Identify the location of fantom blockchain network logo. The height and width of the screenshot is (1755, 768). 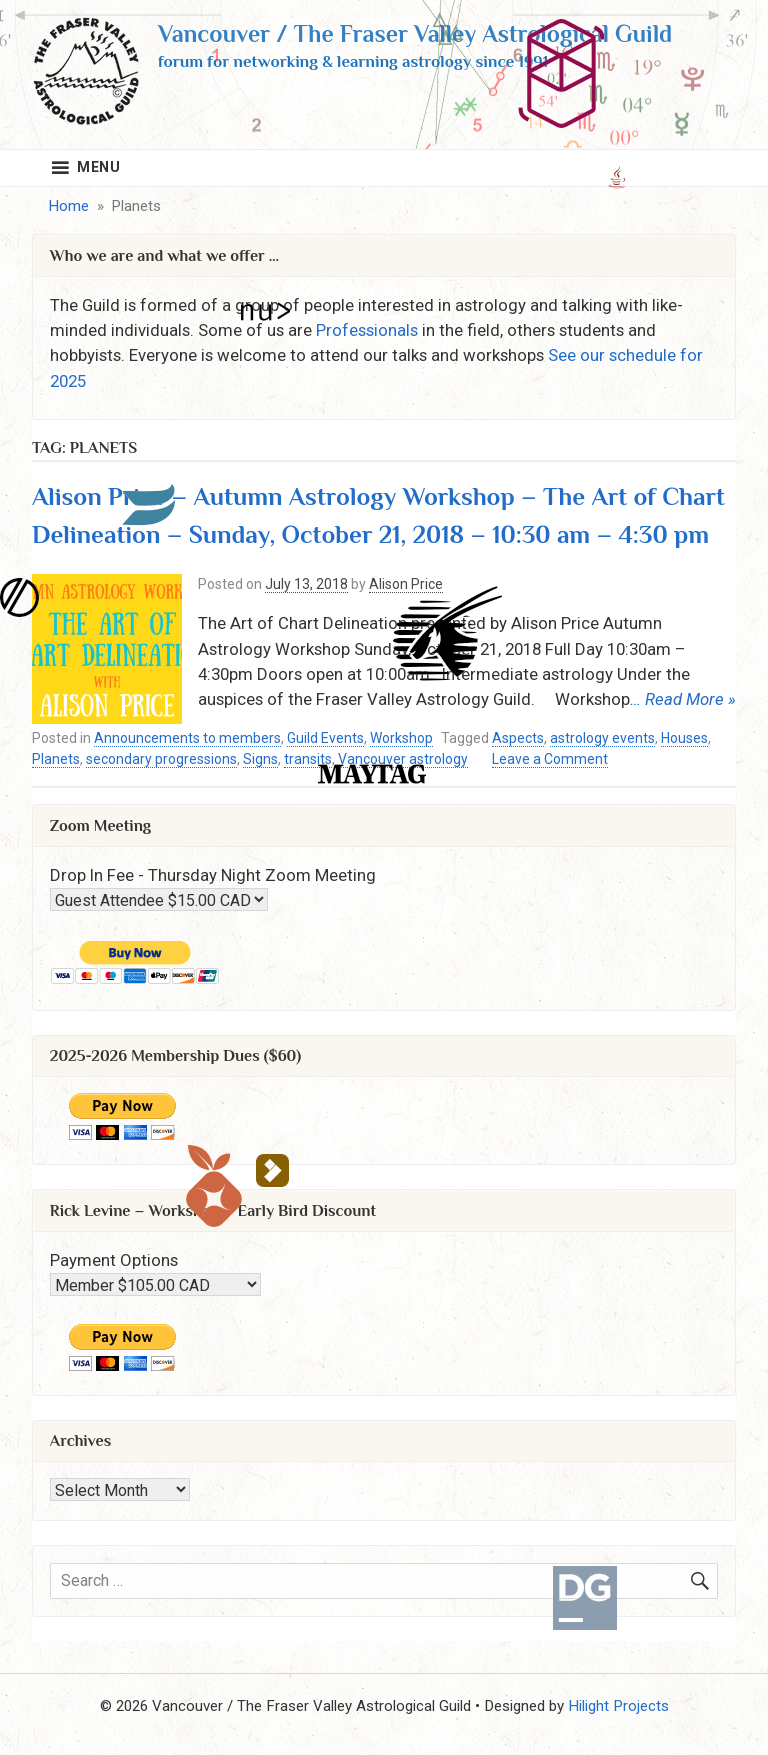
(561, 73).